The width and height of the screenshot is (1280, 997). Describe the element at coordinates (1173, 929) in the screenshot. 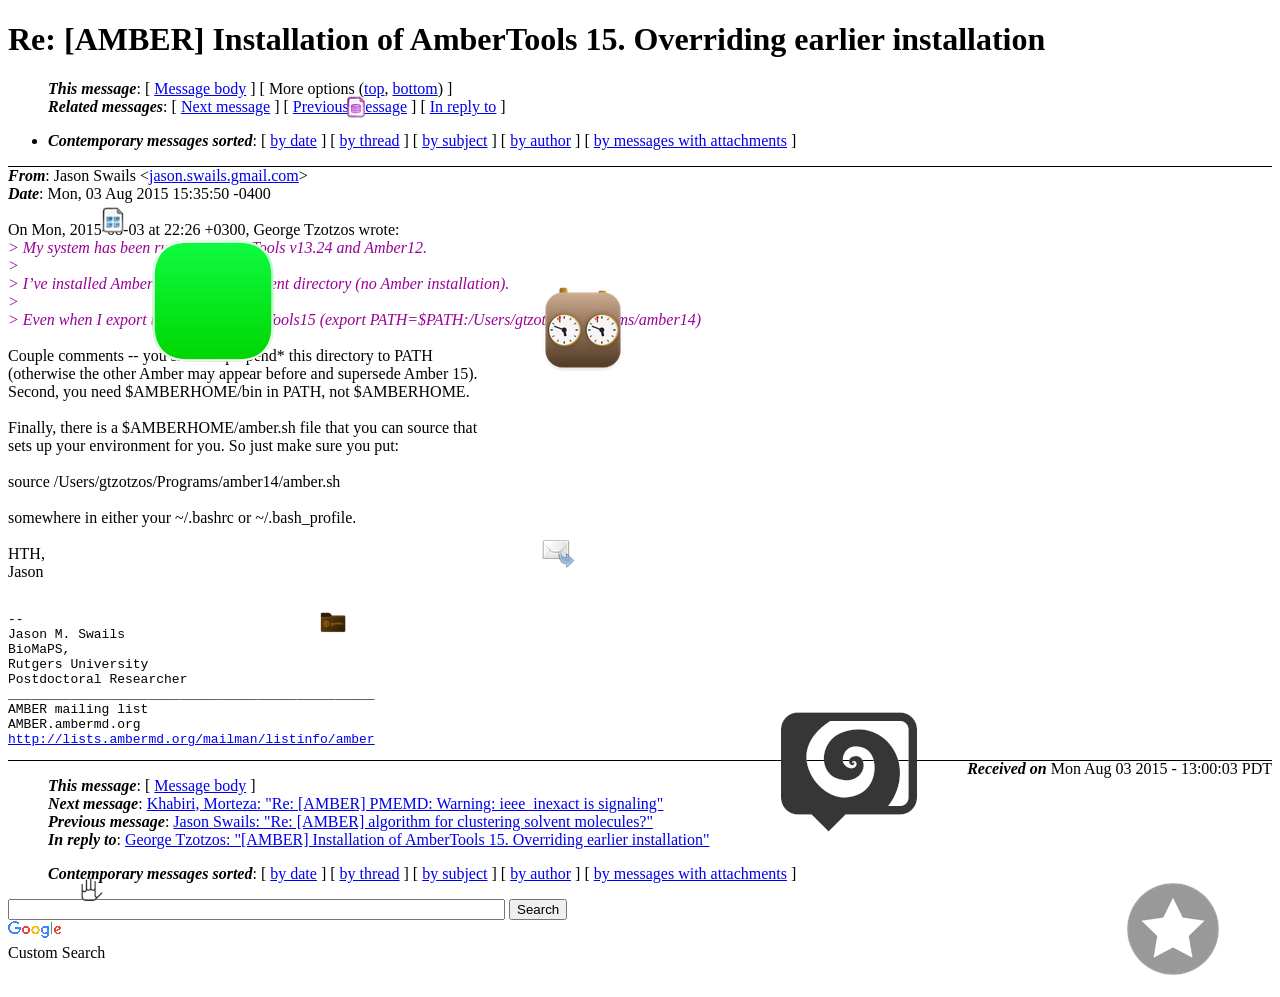

I see `indicates an unrated item` at that location.